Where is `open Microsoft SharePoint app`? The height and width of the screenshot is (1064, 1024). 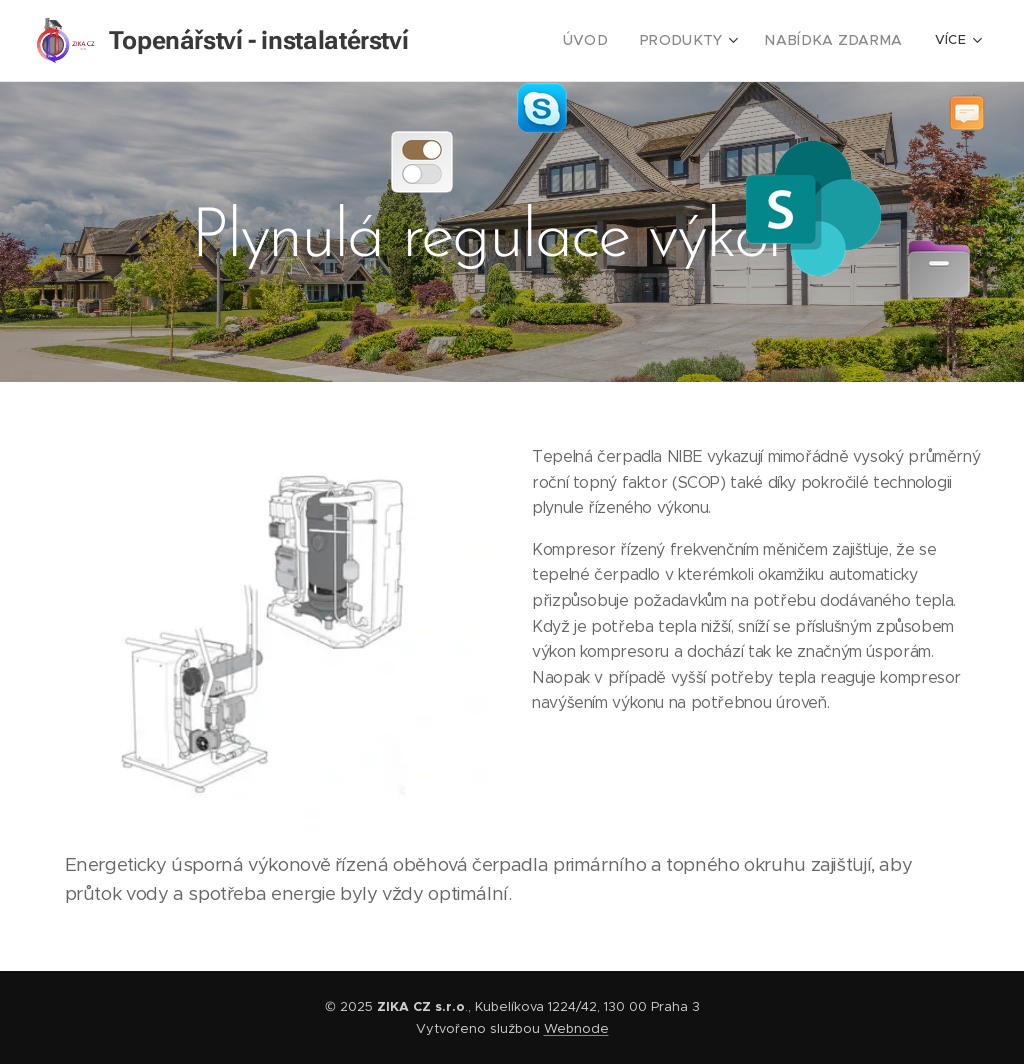
open Microsoft SharePoint app is located at coordinates (813, 208).